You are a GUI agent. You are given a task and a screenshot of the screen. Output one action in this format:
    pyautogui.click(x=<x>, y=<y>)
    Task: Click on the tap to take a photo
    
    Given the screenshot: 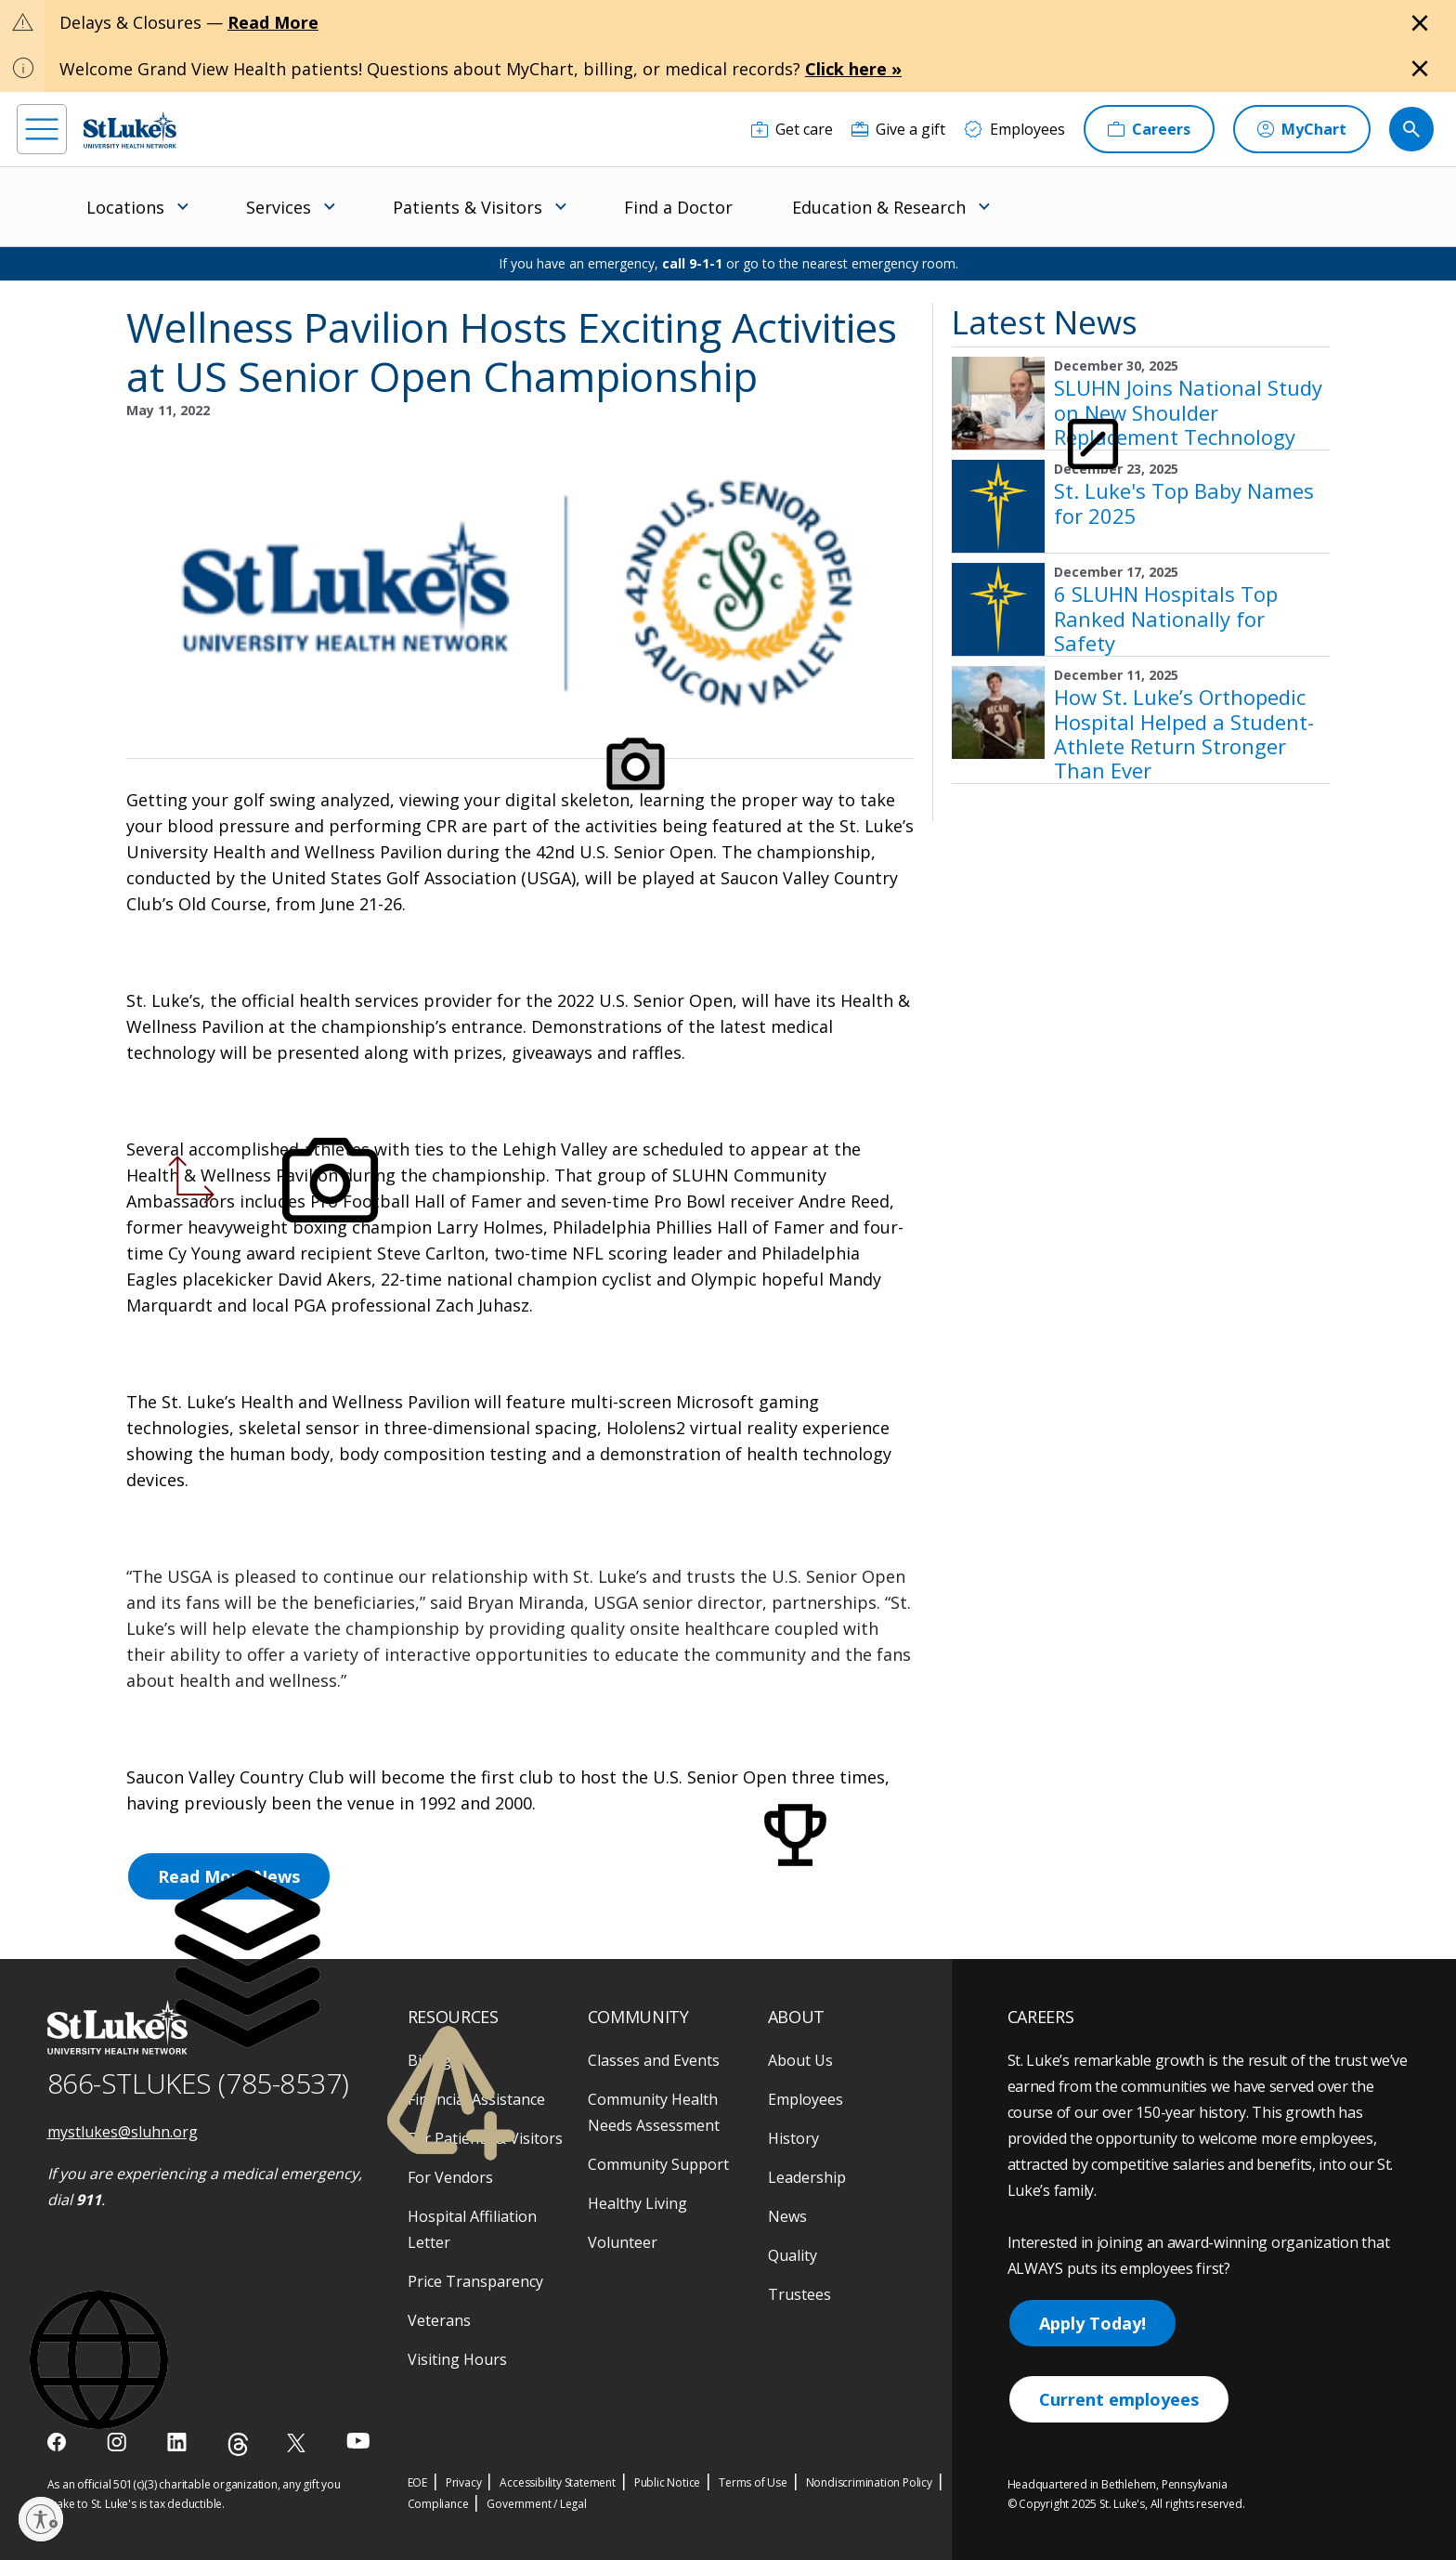 What is the action you would take?
    pyautogui.click(x=635, y=766)
    